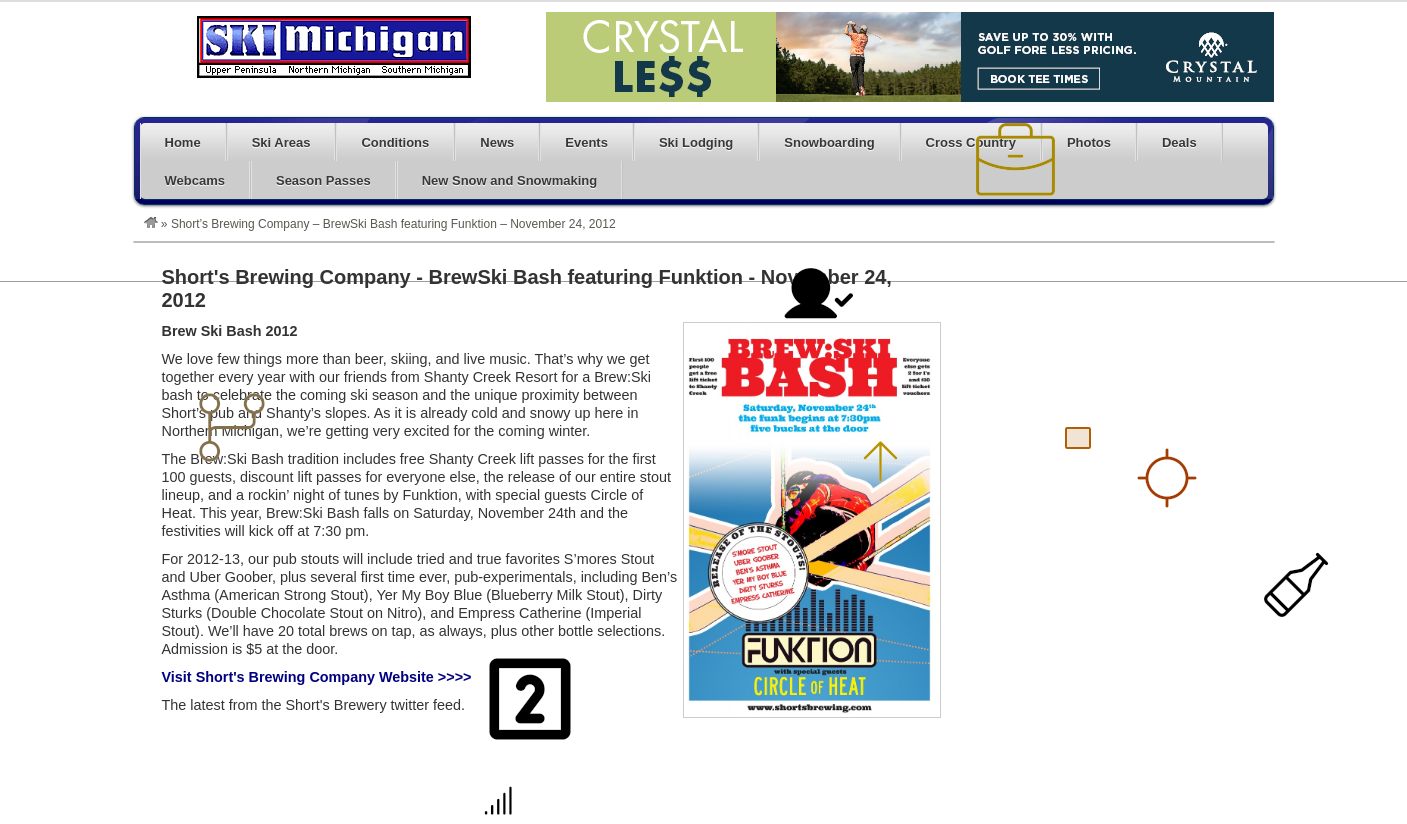 The image size is (1407, 824). I want to click on access work or business-related content, so click(1015, 162).